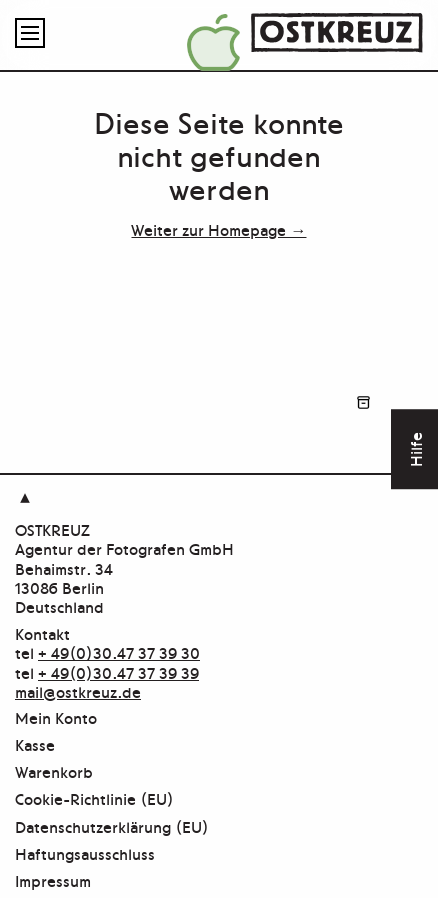 Image resolution: width=438 pixels, height=898 pixels. Describe the element at coordinates (363, 402) in the screenshot. I see `archive this item` at that location.